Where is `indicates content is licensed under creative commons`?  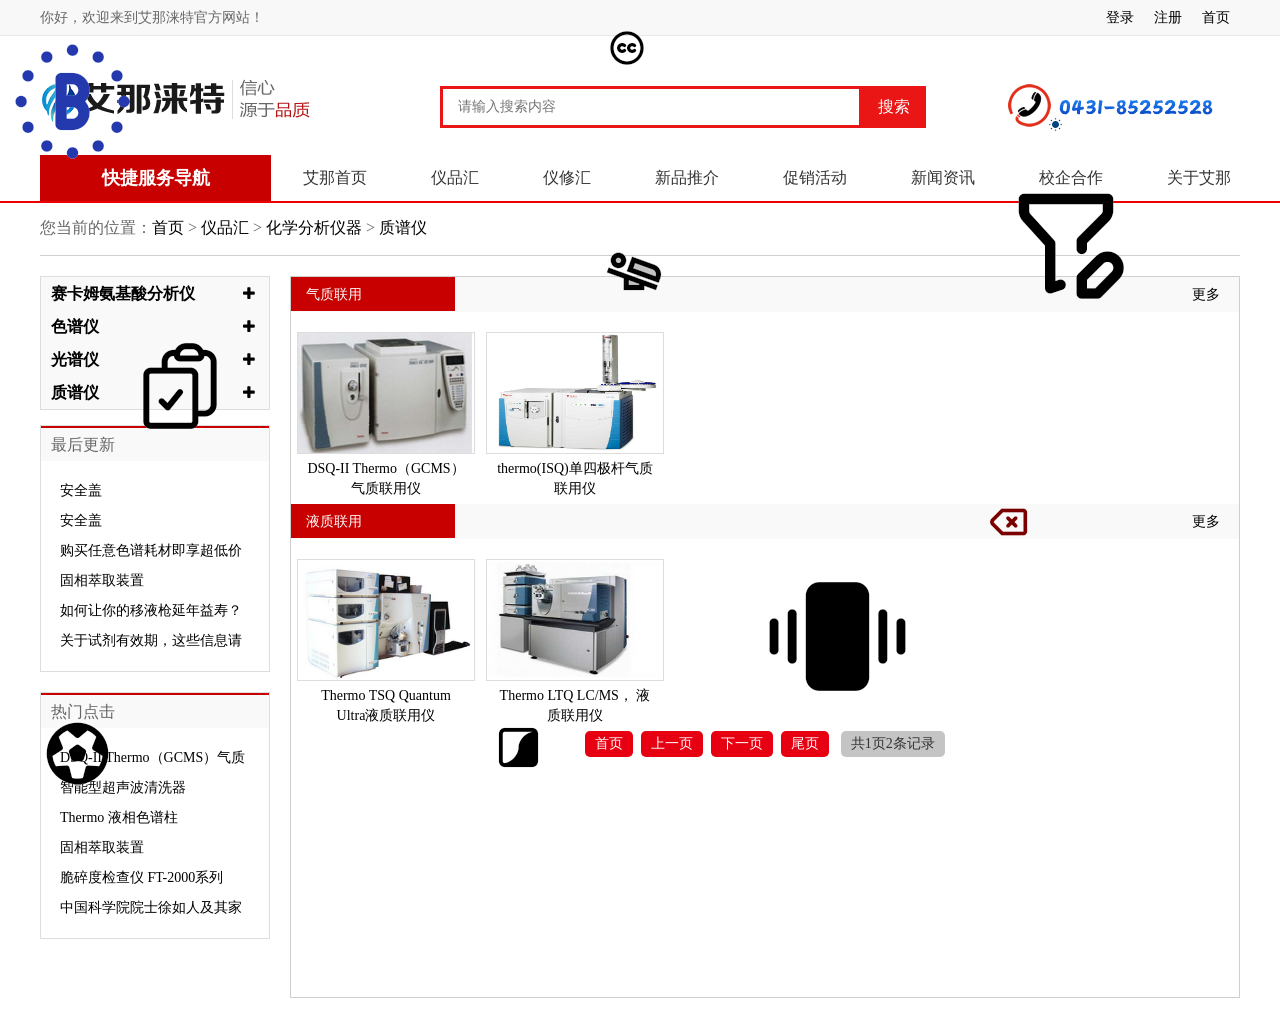
indicates content is licensed under creative commons is located at coordinates (627, 48).